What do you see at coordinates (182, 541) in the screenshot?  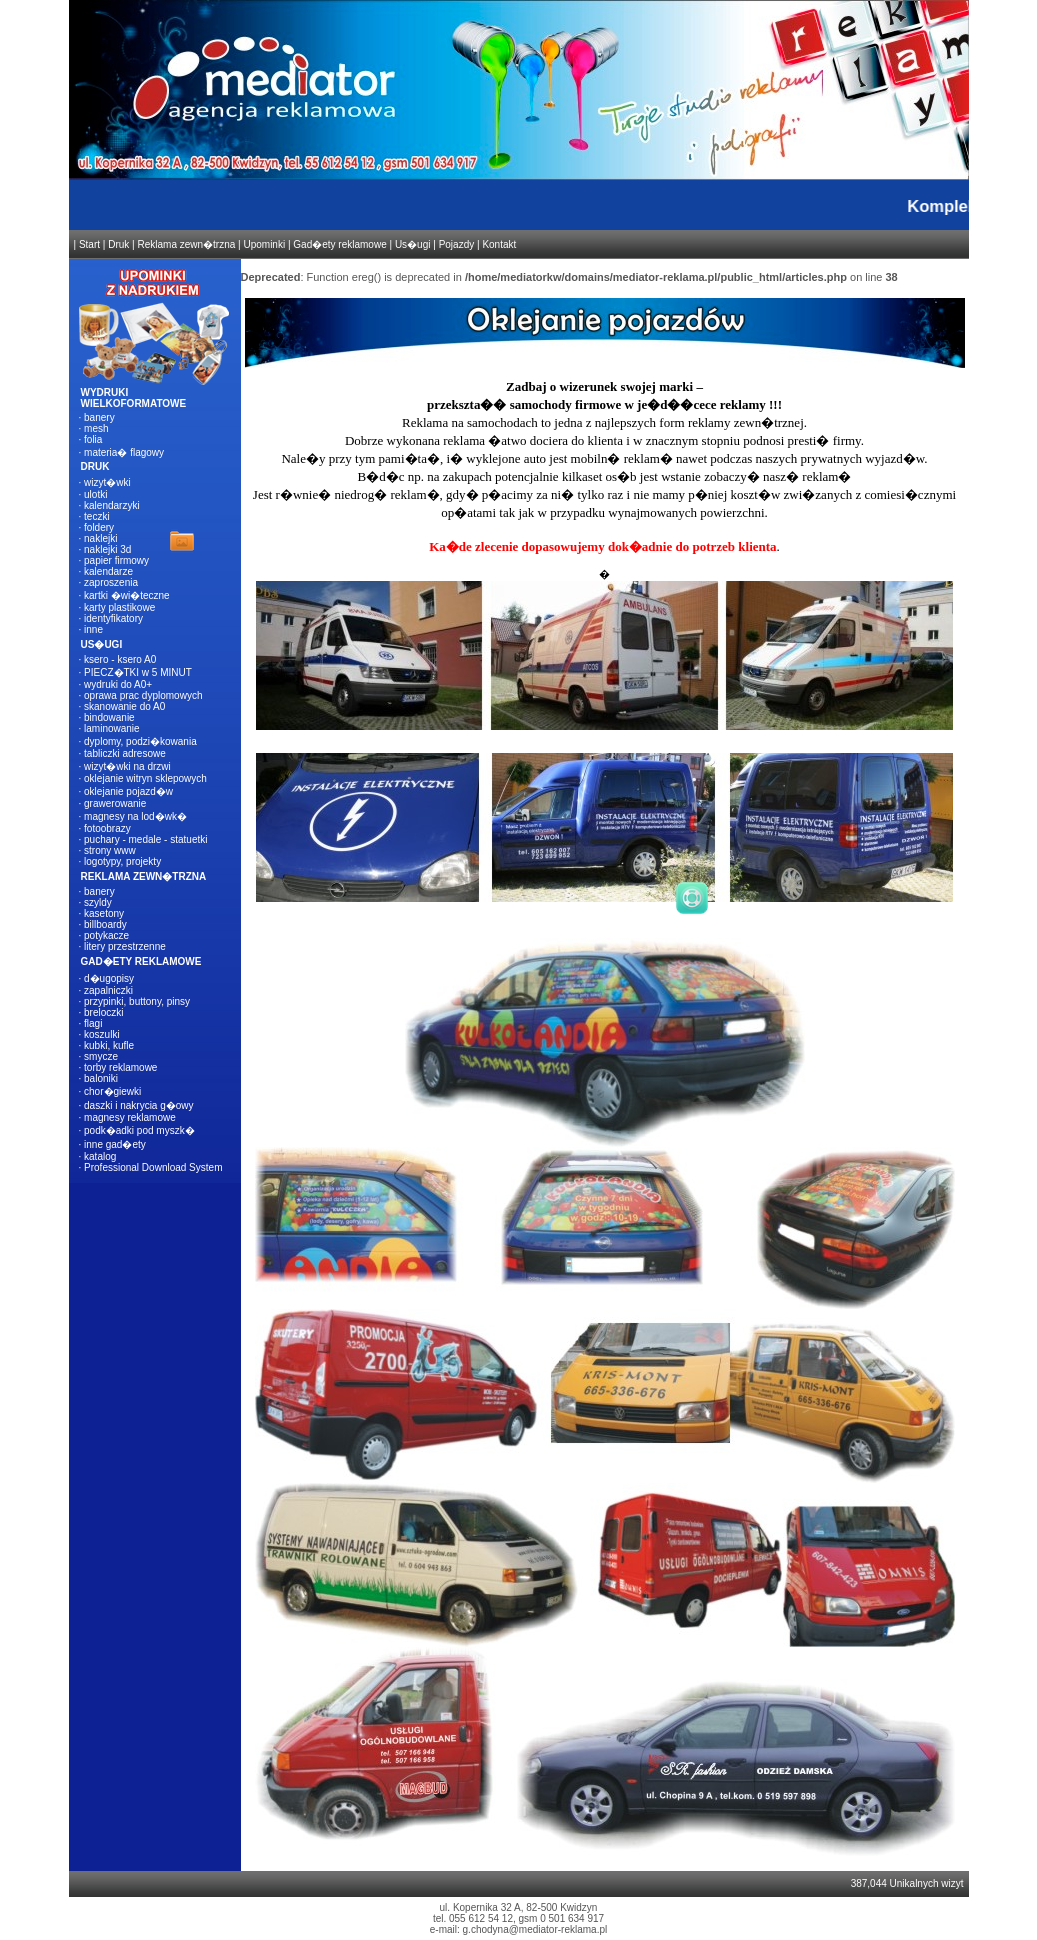 I see `open your images folder` at bounding box center [182, 541].